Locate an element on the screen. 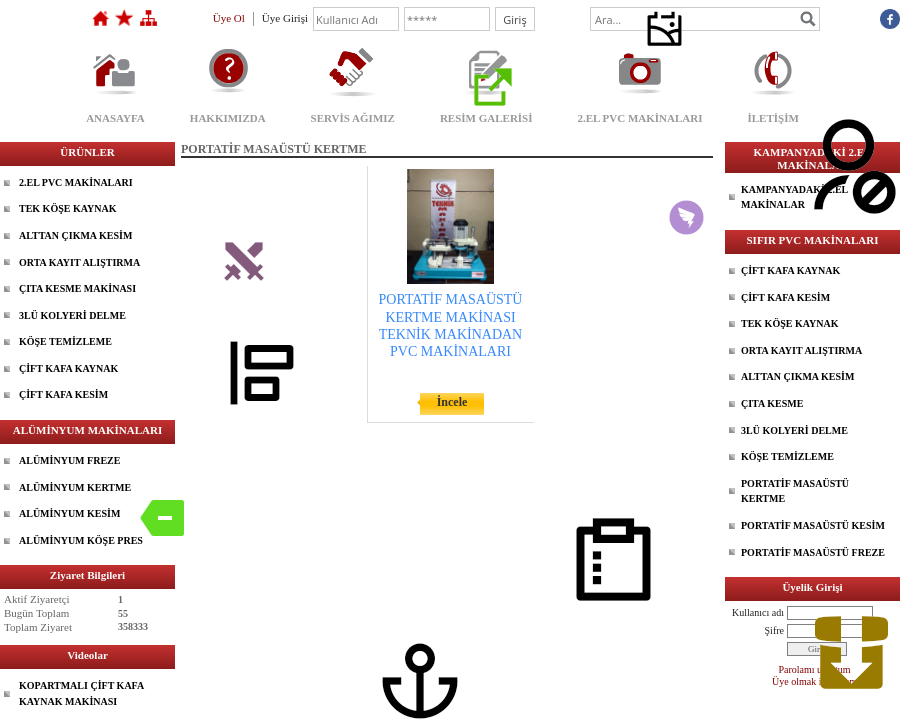  access survey or feedback form is located at coordinates (613, 559).